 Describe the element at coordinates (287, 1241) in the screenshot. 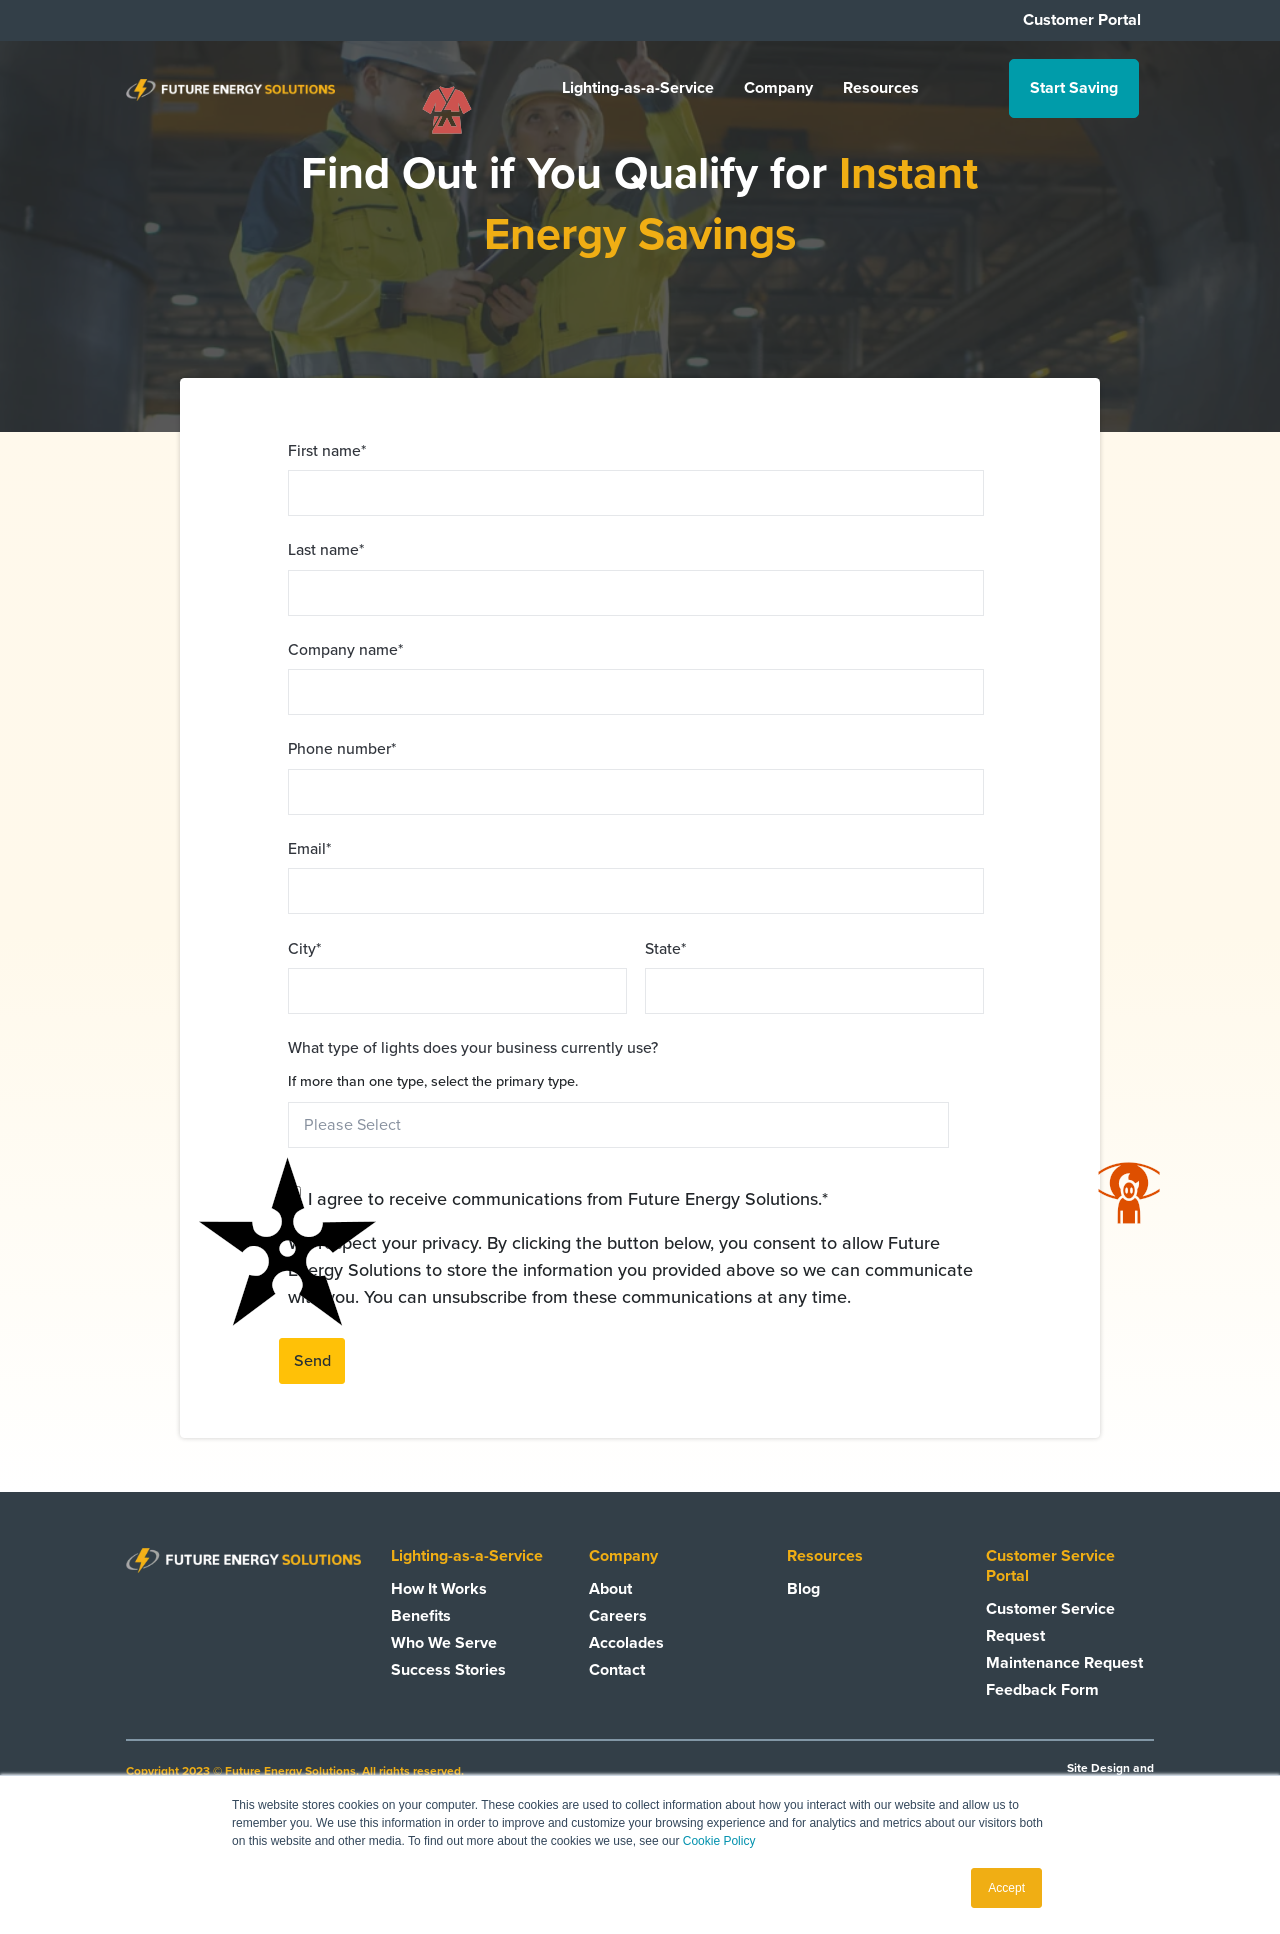

I see `ninja or stealth game mode` at that location.